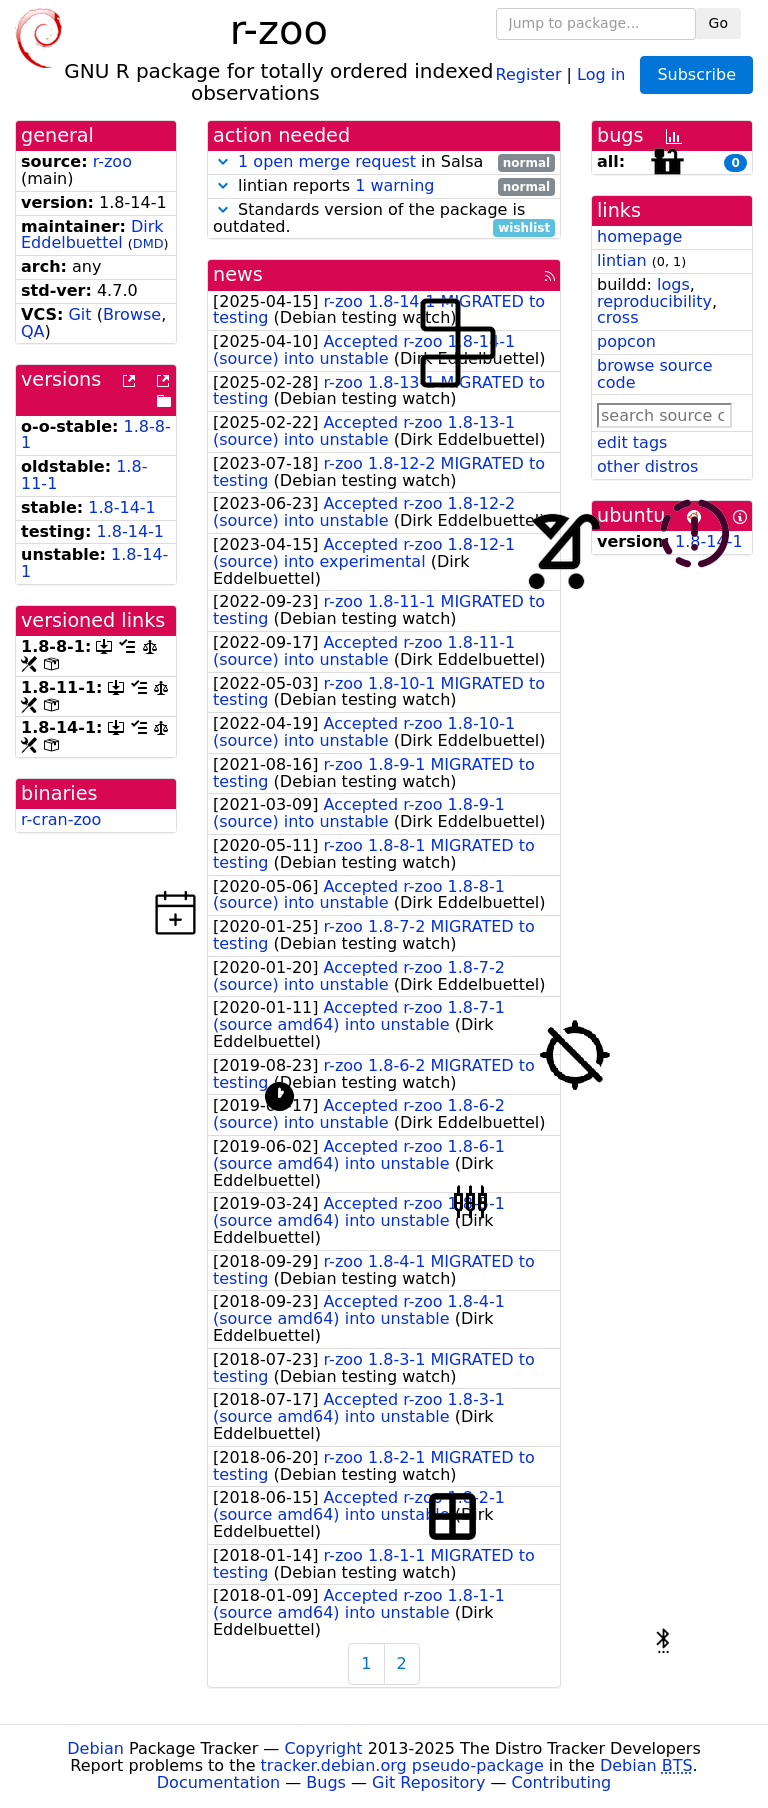 This screenshot has width=768, height=1808. What do you see at coordinates (694, 533) in the screenshot?
I see `indicates a task in progress with a warning or issue` at bounding box center [694, 533].